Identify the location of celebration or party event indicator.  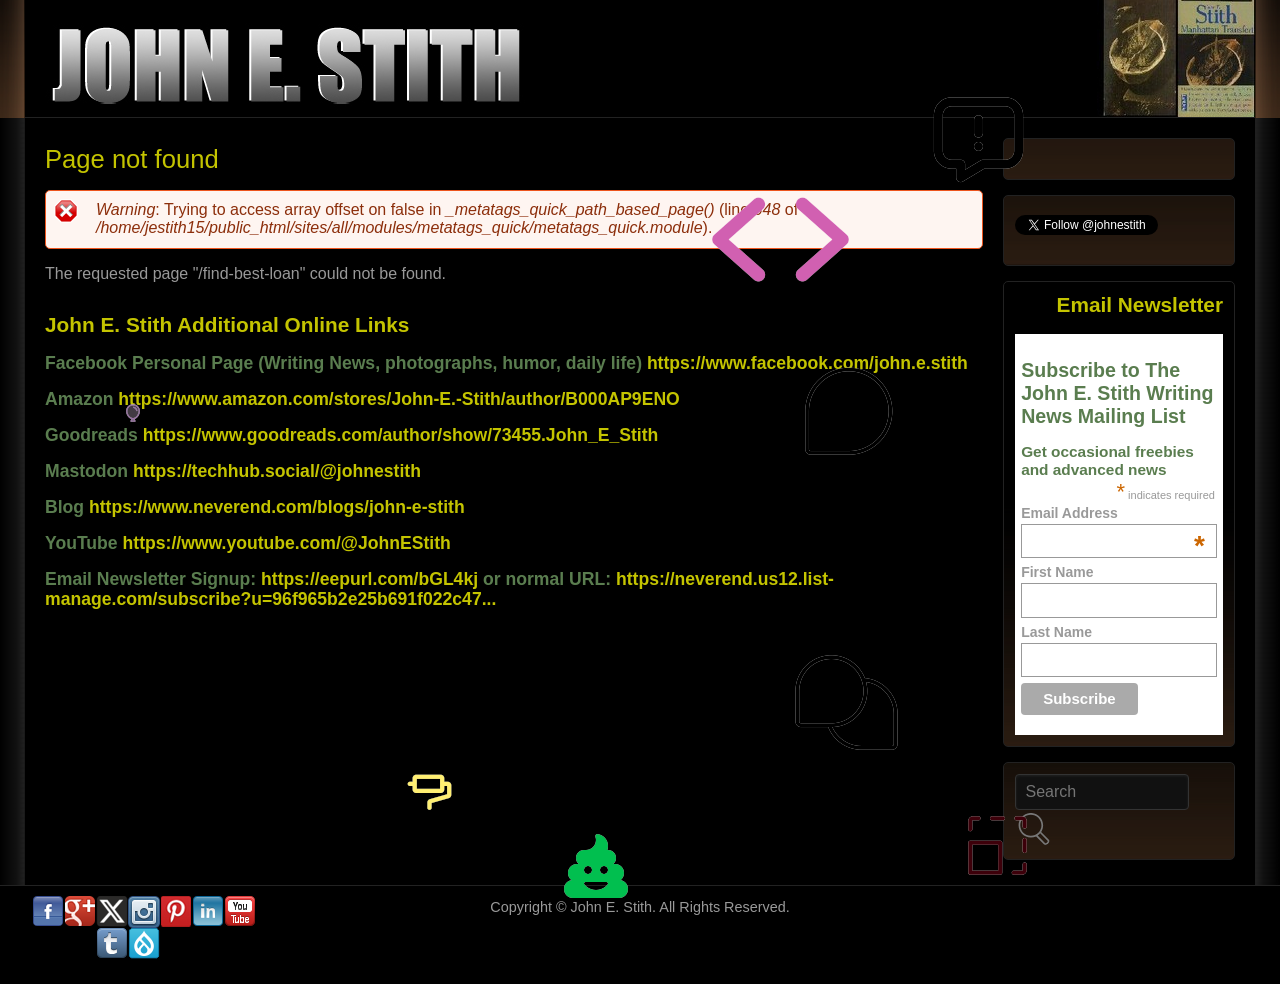
(133, 413).